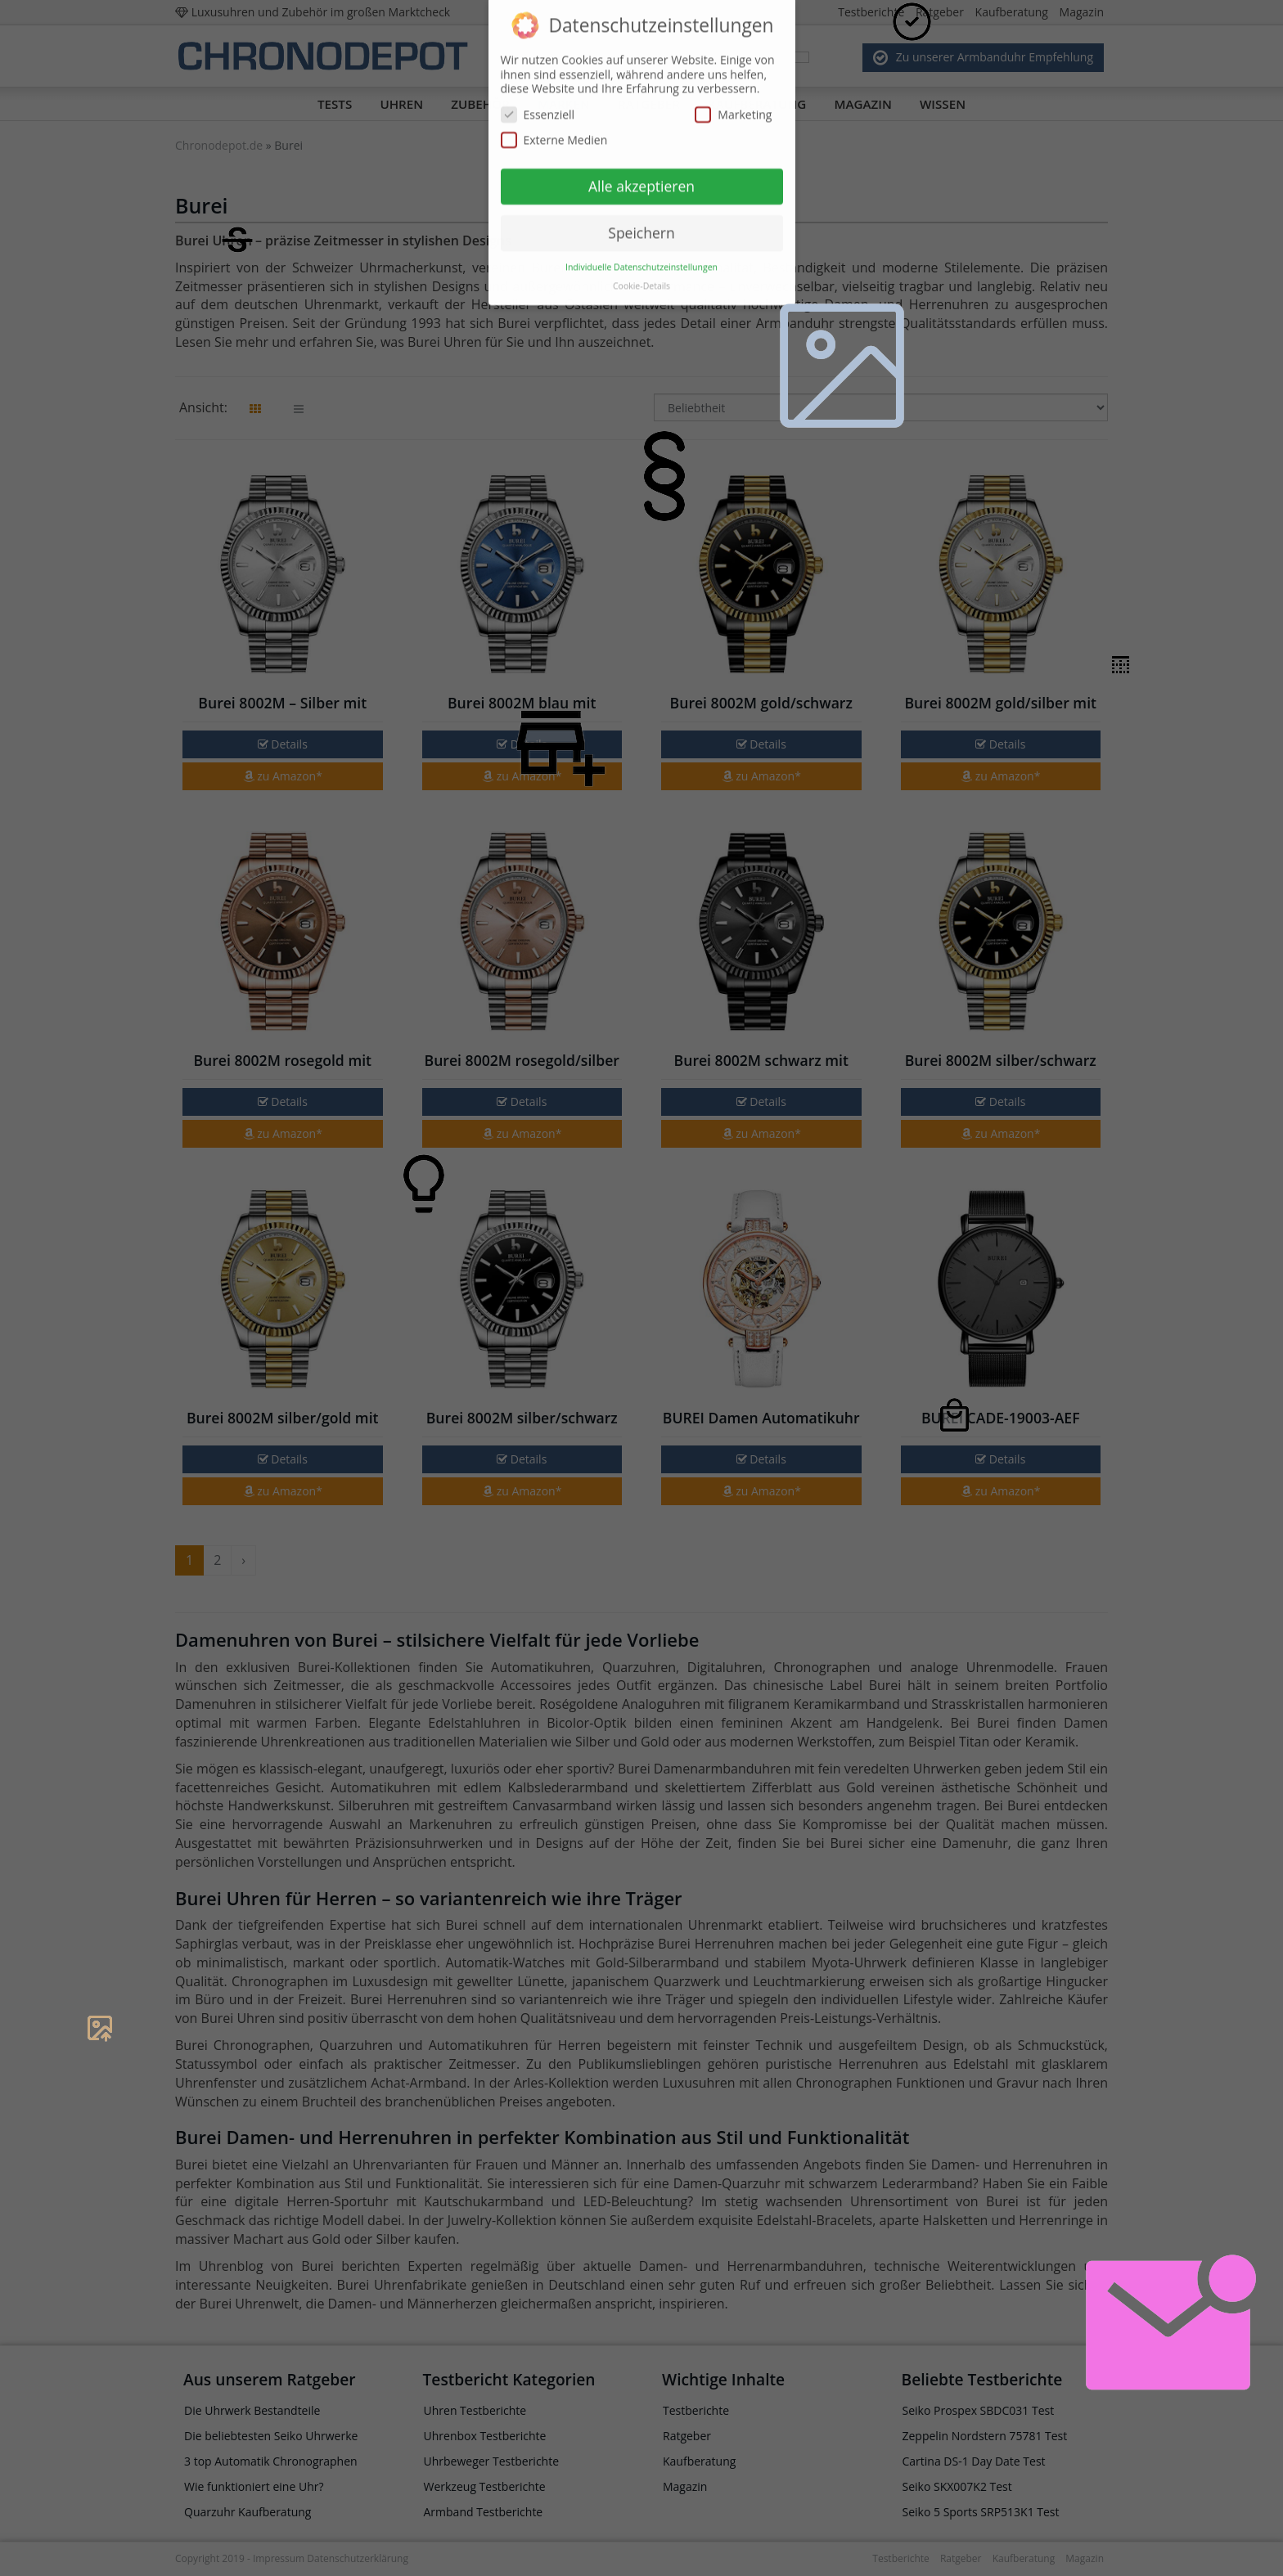 The image size is (1283, 2576). Describe the element at coordinates (664, 476) in the screenshot. I see `indicates a section break or divider in a document` at that location.